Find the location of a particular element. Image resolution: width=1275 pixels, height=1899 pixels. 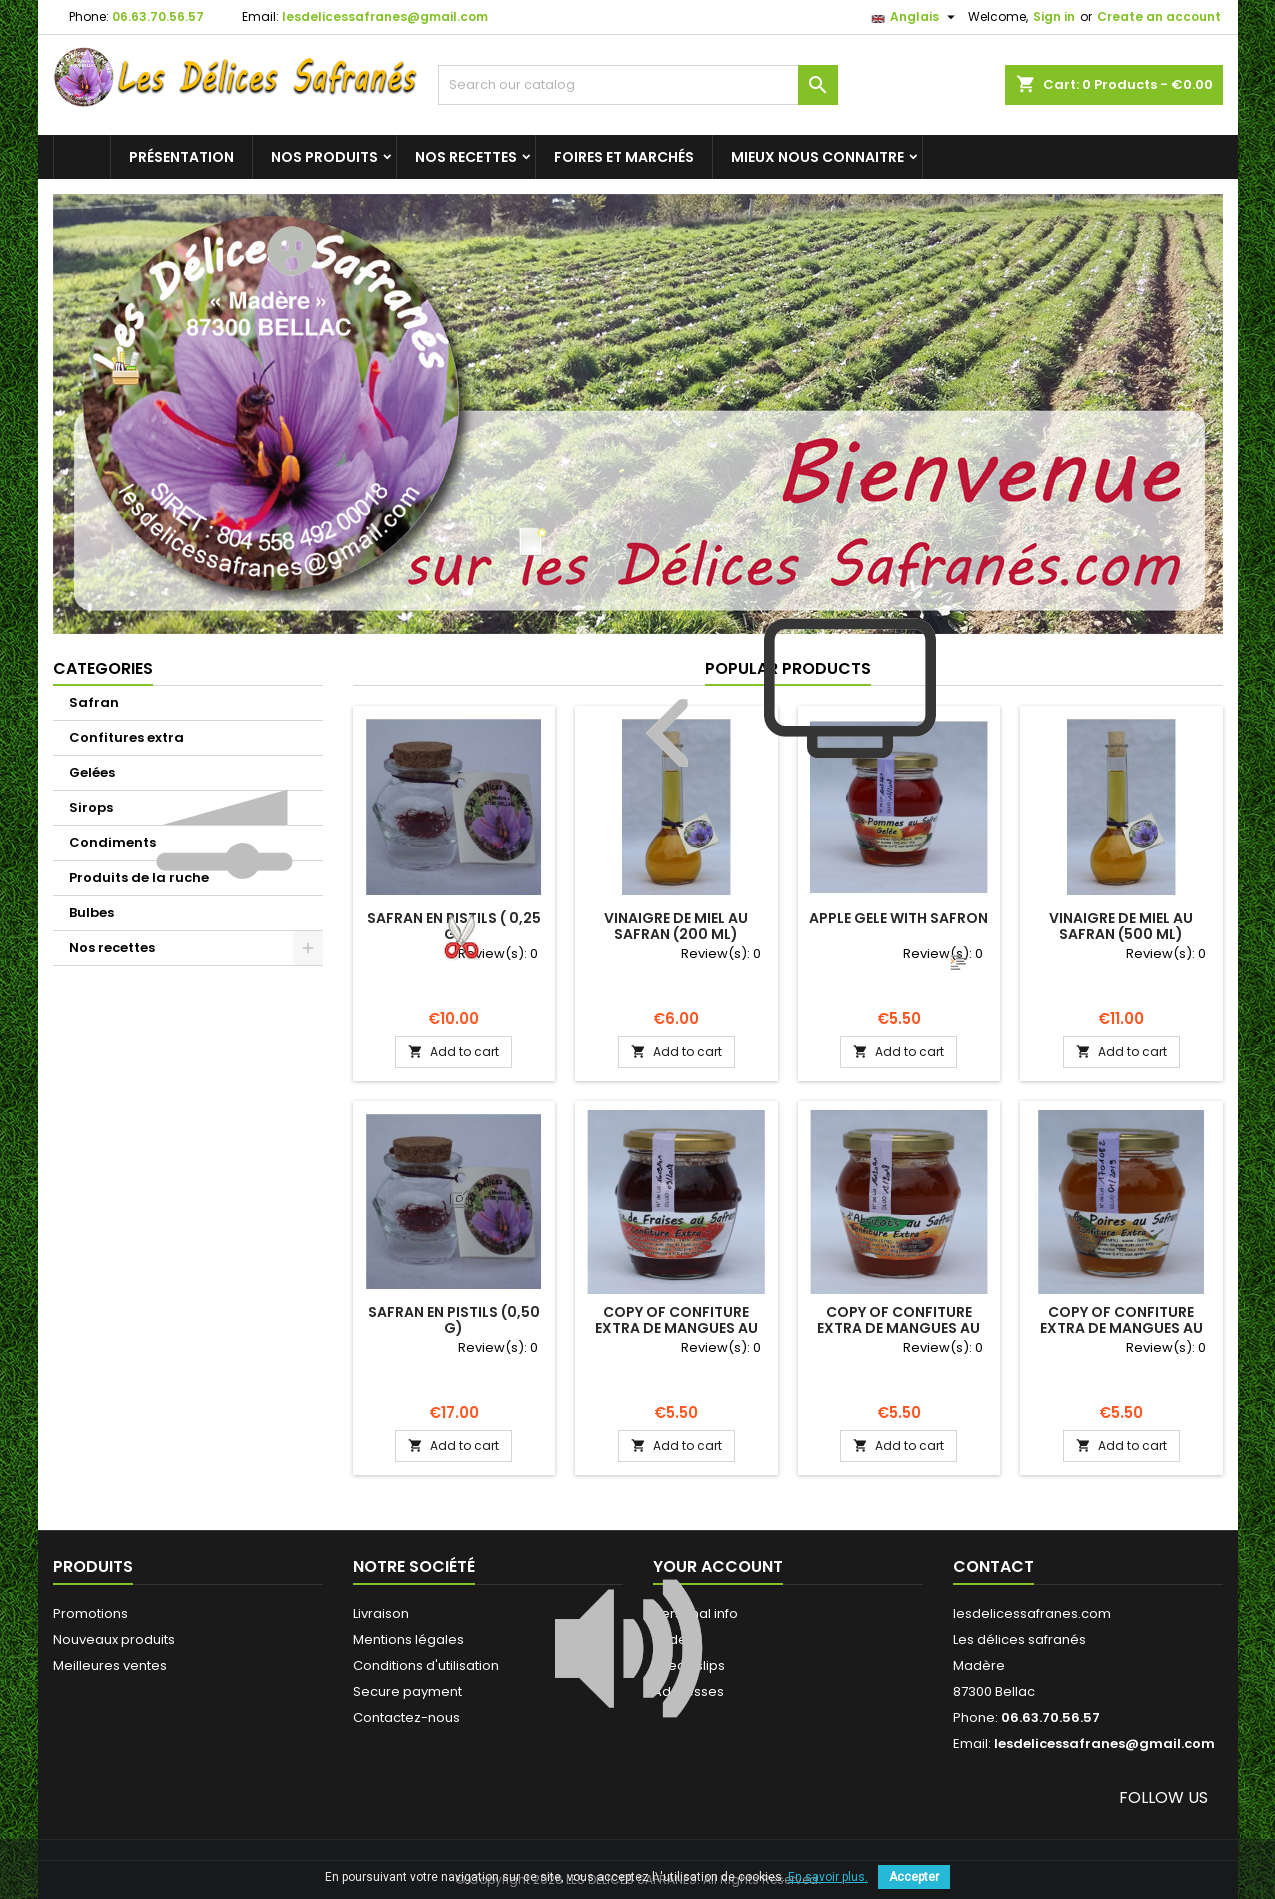

go back to previous screen is located at coordinates (665, 733).